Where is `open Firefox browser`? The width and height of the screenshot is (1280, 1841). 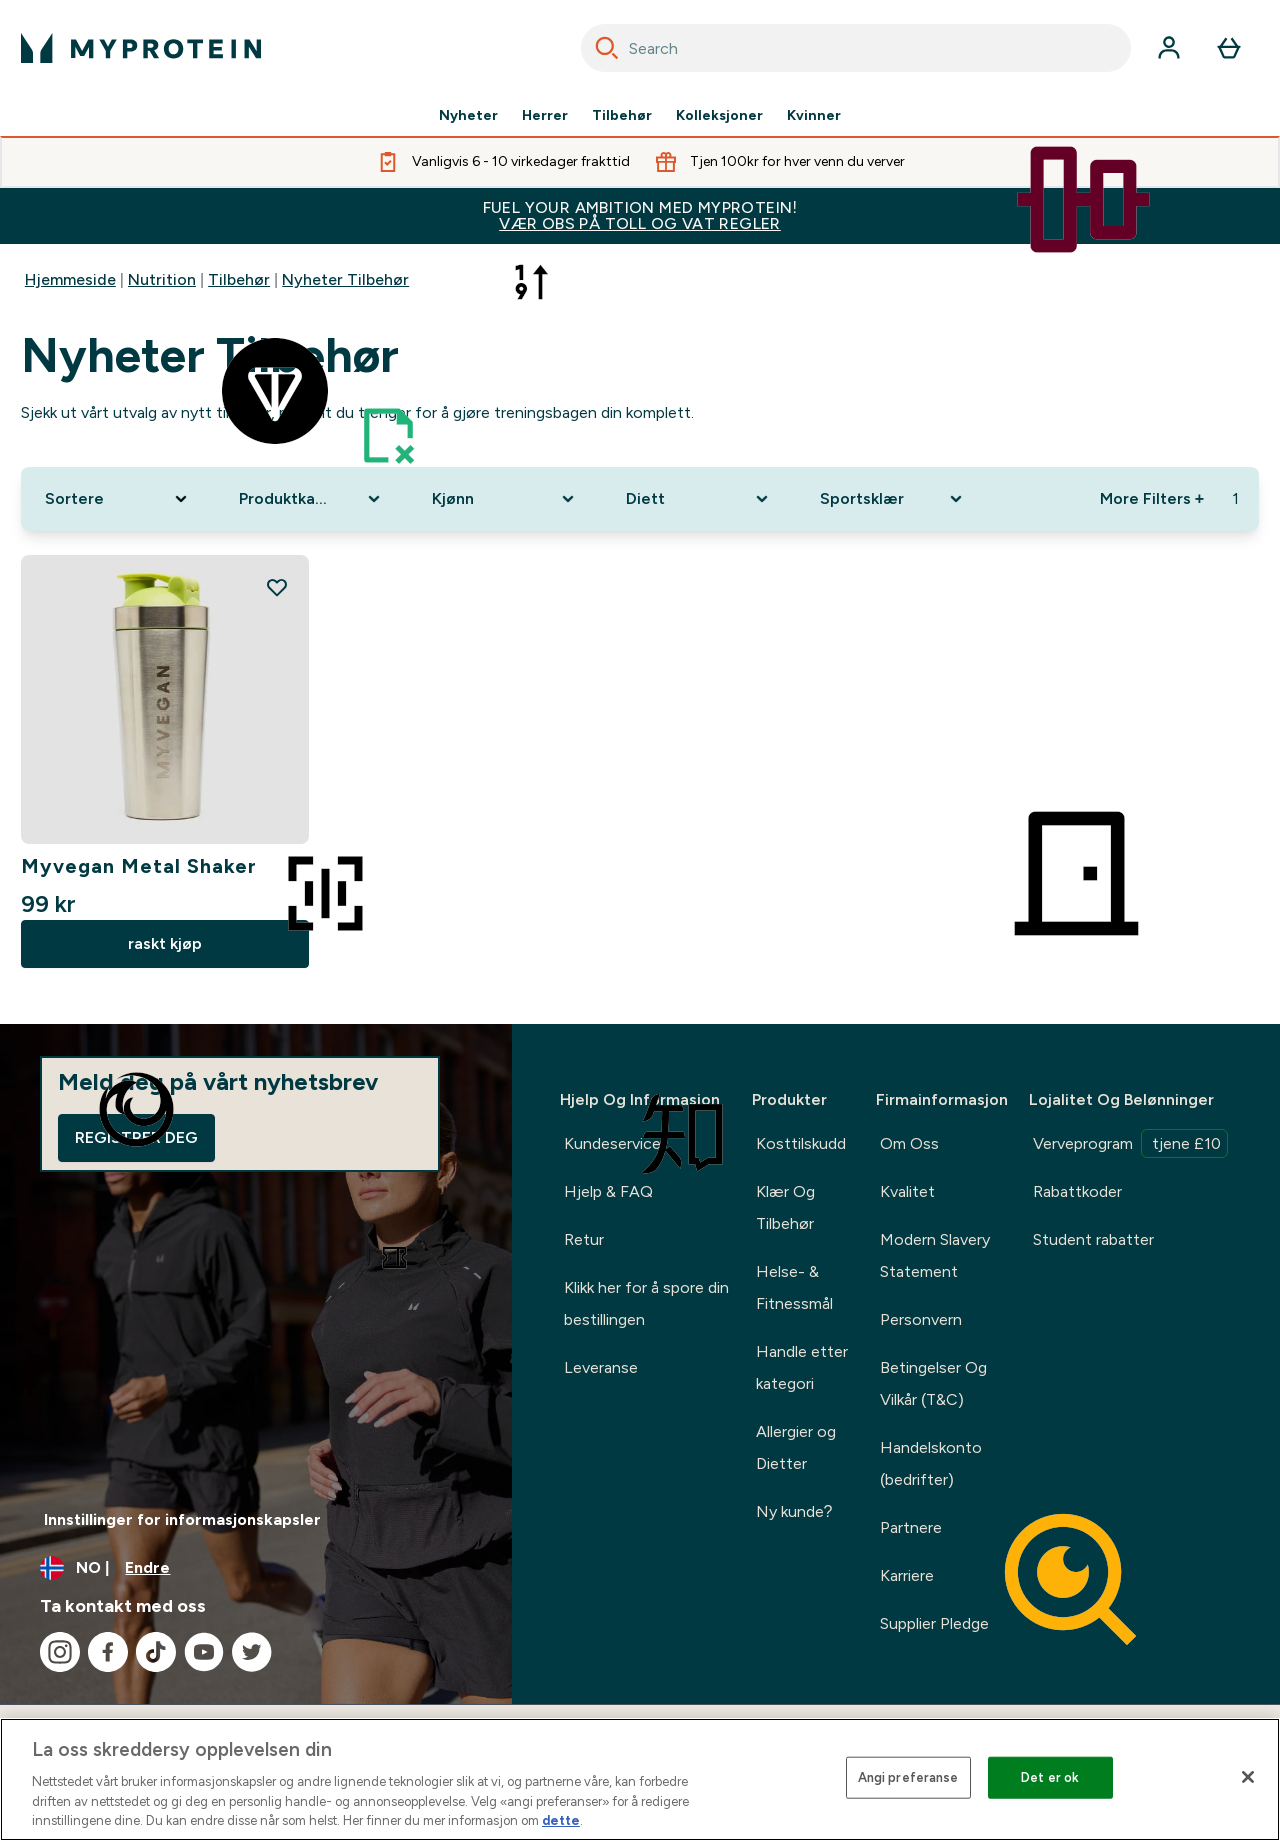 open Firefox browser is located at coordinates (136, 1109).